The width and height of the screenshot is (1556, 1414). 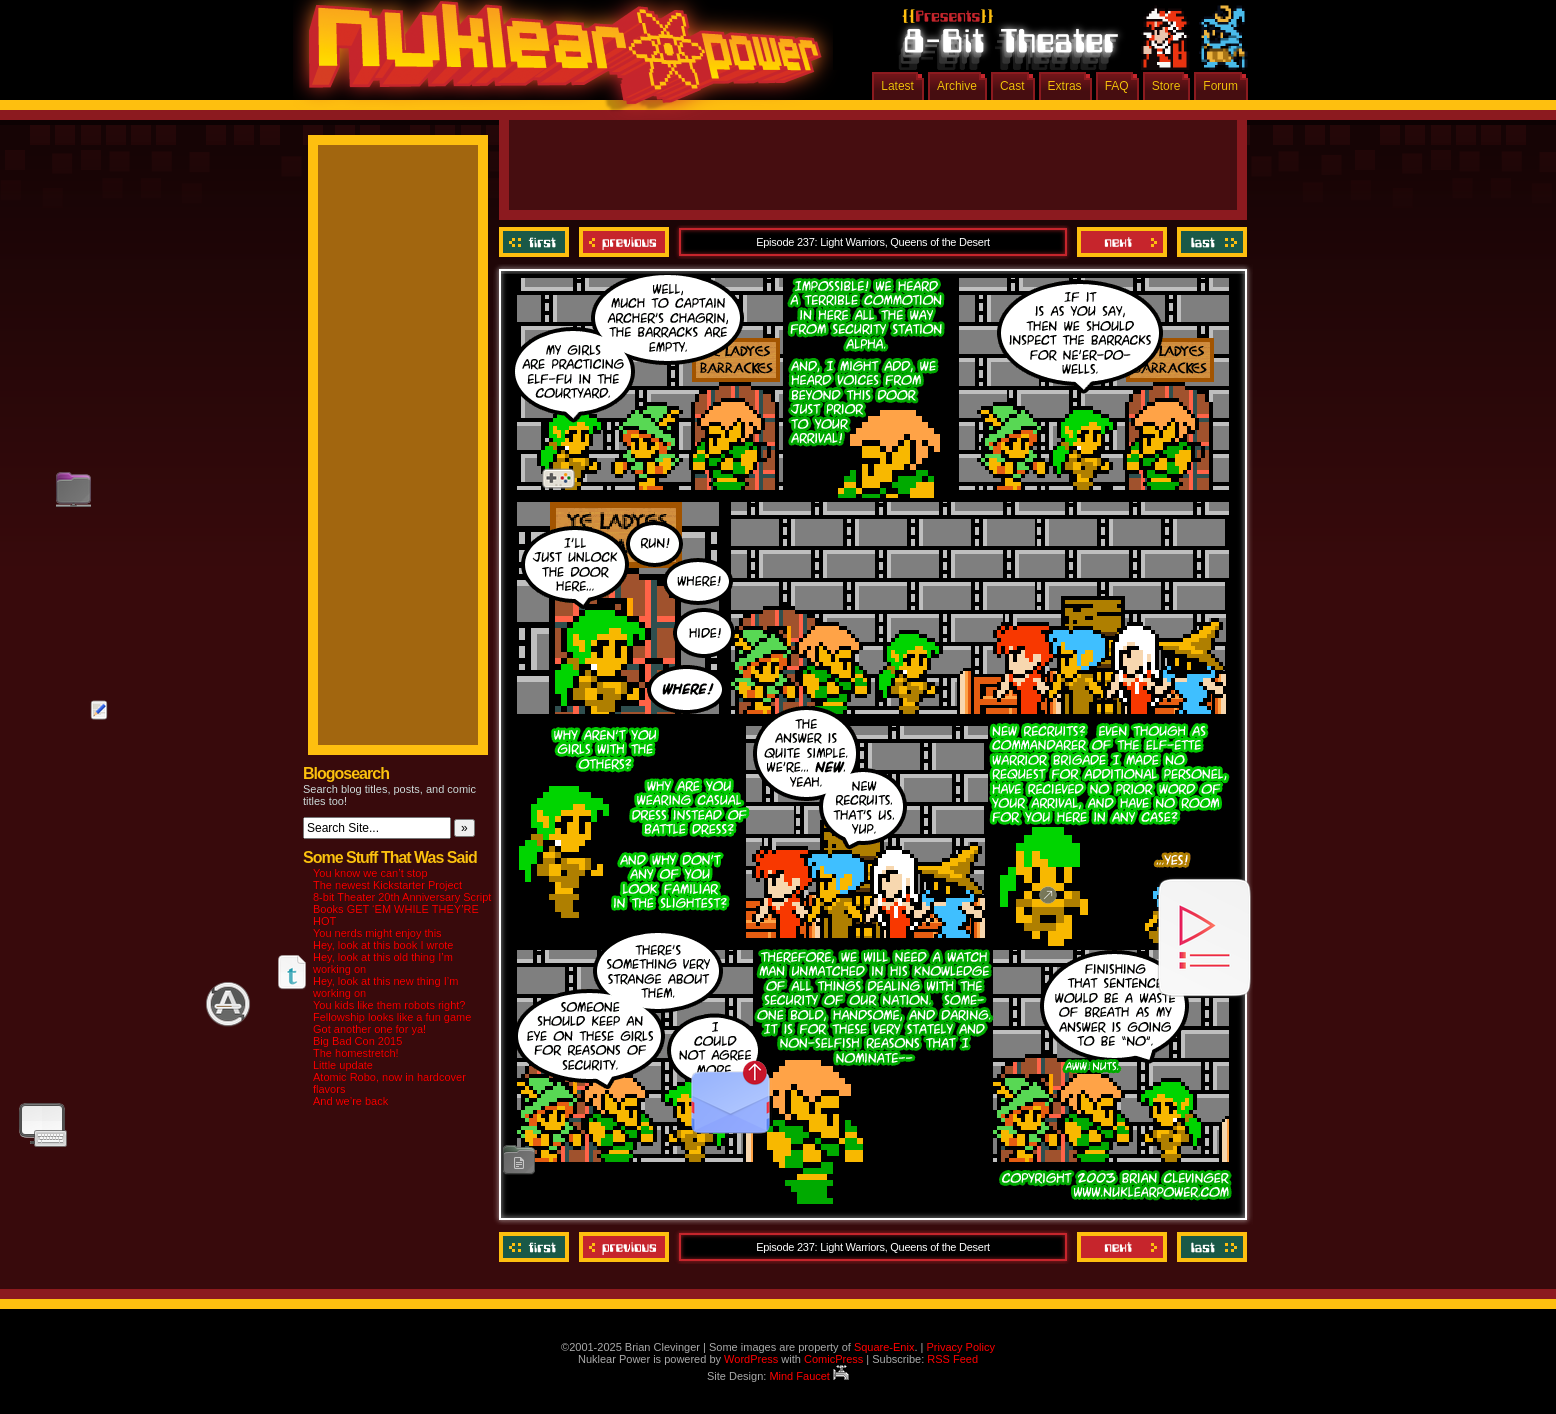 What do you see at coordinates (558, 478) in the screenshot?
I see `game controller input device detected` at bounding box center [558, 478].